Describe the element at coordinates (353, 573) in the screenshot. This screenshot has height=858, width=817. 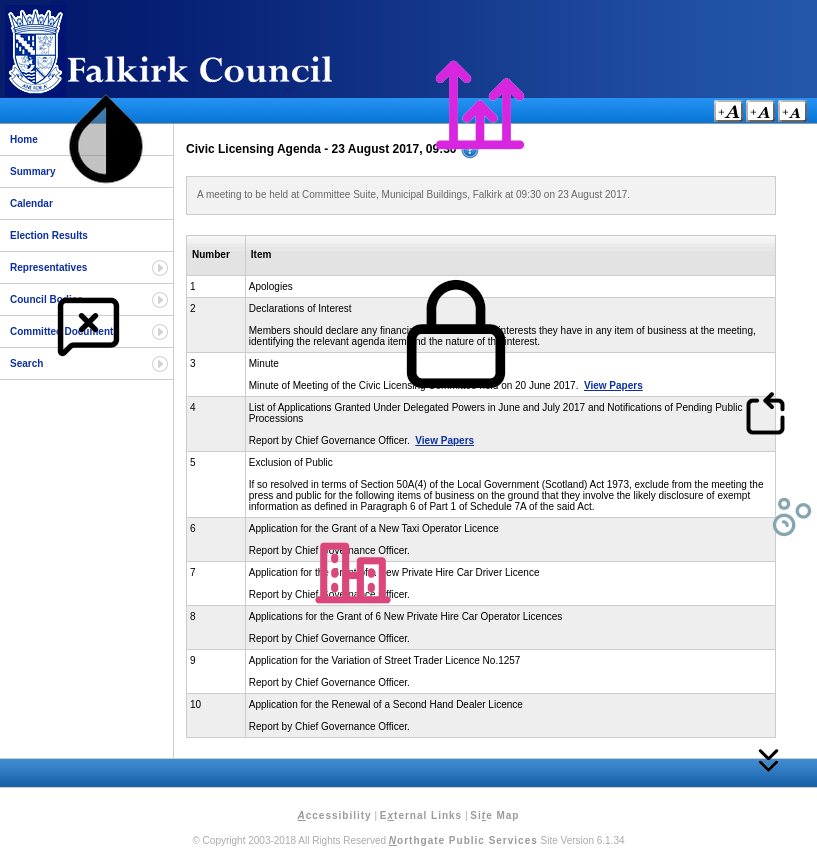
I see `view city or urban locations` at that location.